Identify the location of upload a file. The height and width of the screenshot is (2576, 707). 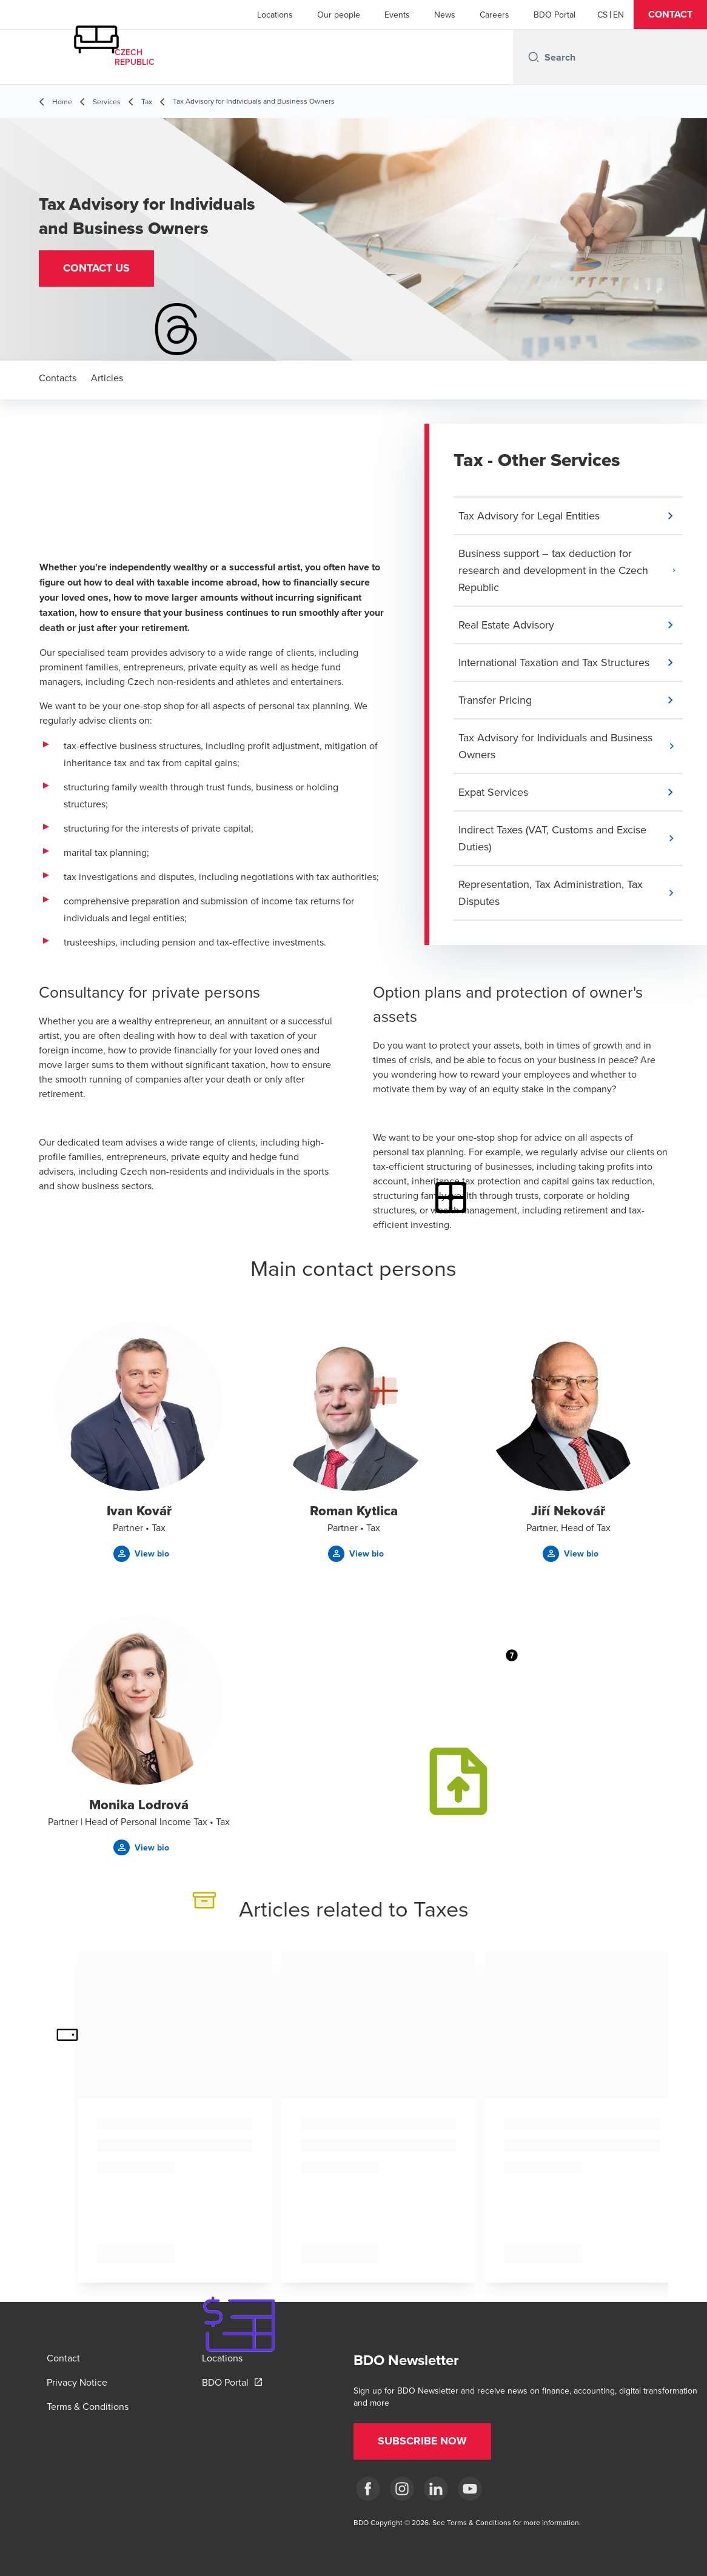
(458, 1781).